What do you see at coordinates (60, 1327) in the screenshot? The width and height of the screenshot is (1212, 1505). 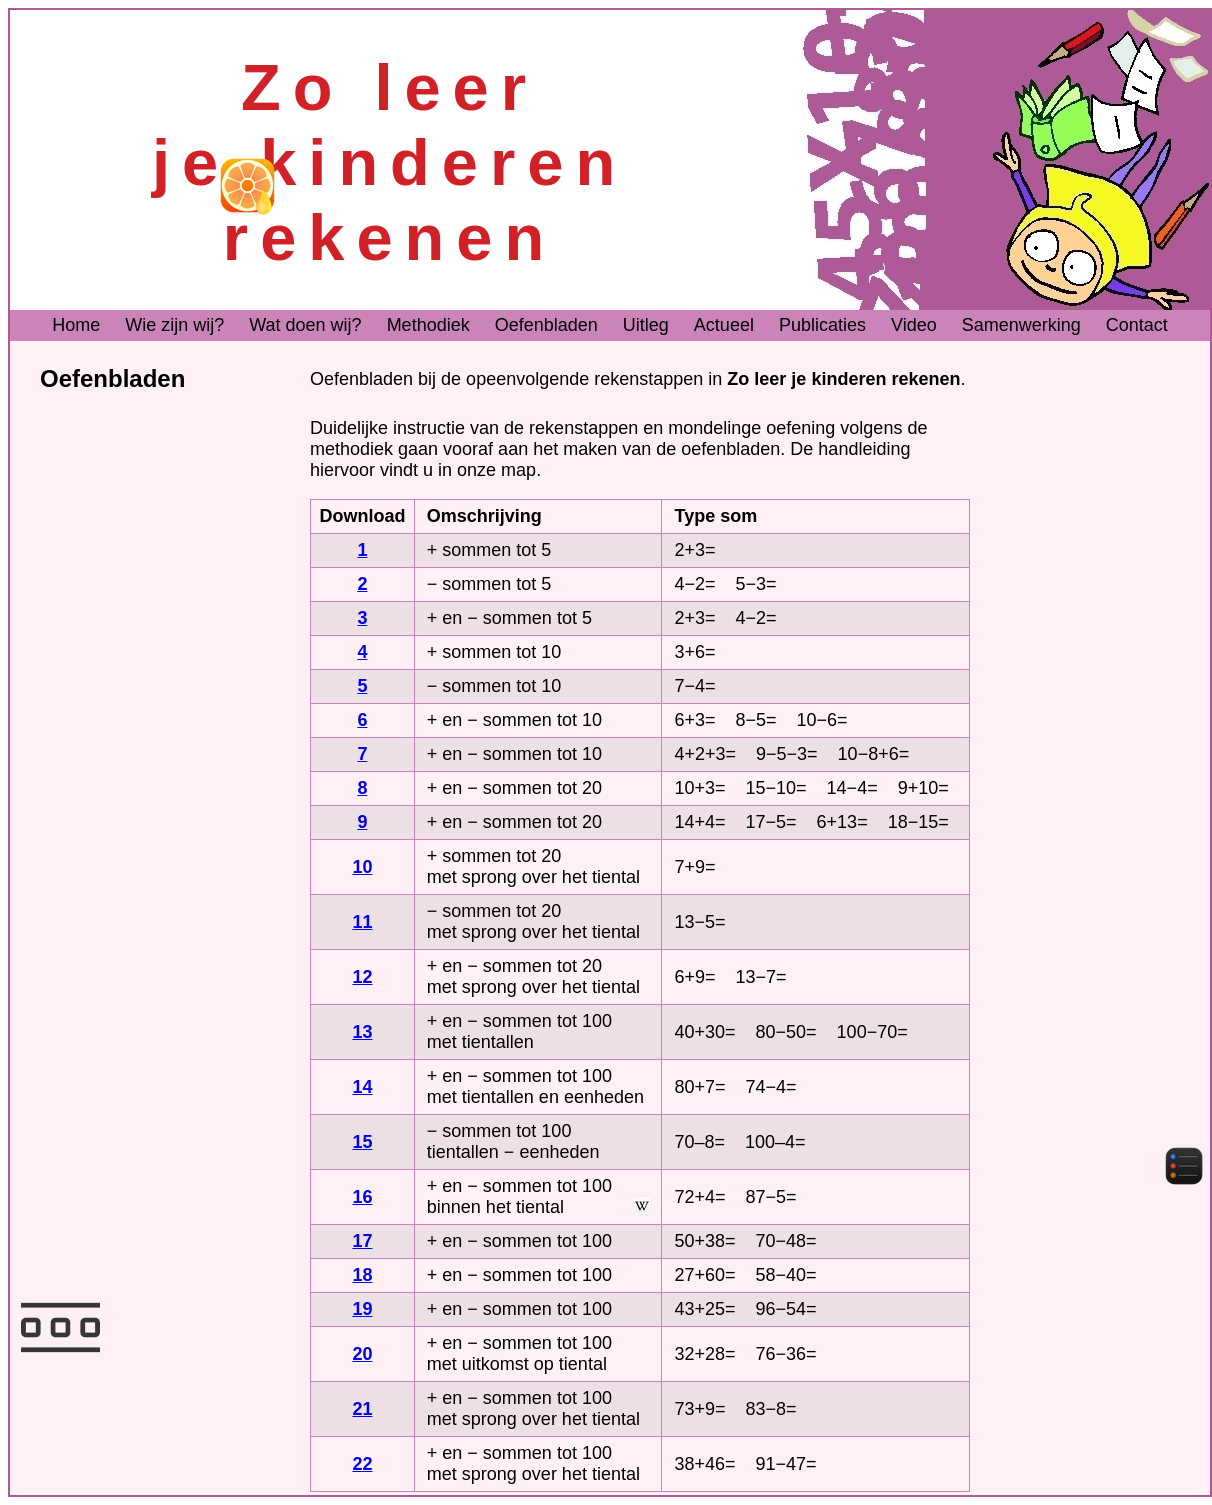 I see `access toolbar preferences` at bounding box center [60, 1327].